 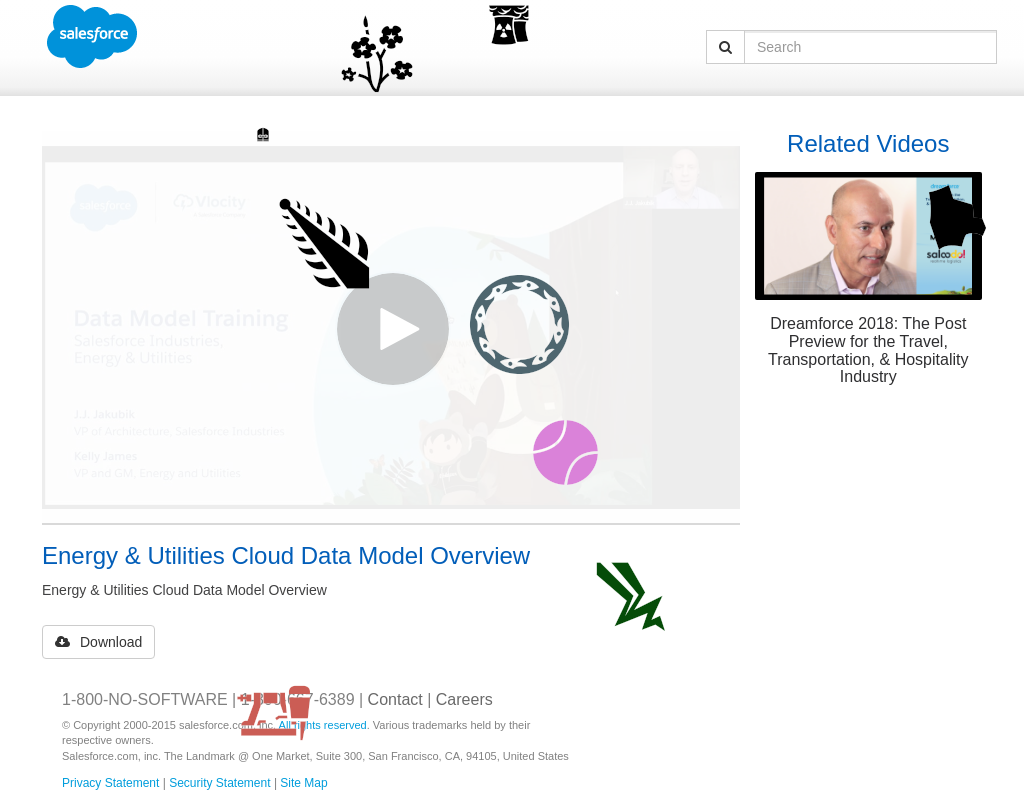 What do you see at coordinates (957, 217) in the screenshot?
I see `select Bolivia as your country or region` at bounding box center [957, 217].